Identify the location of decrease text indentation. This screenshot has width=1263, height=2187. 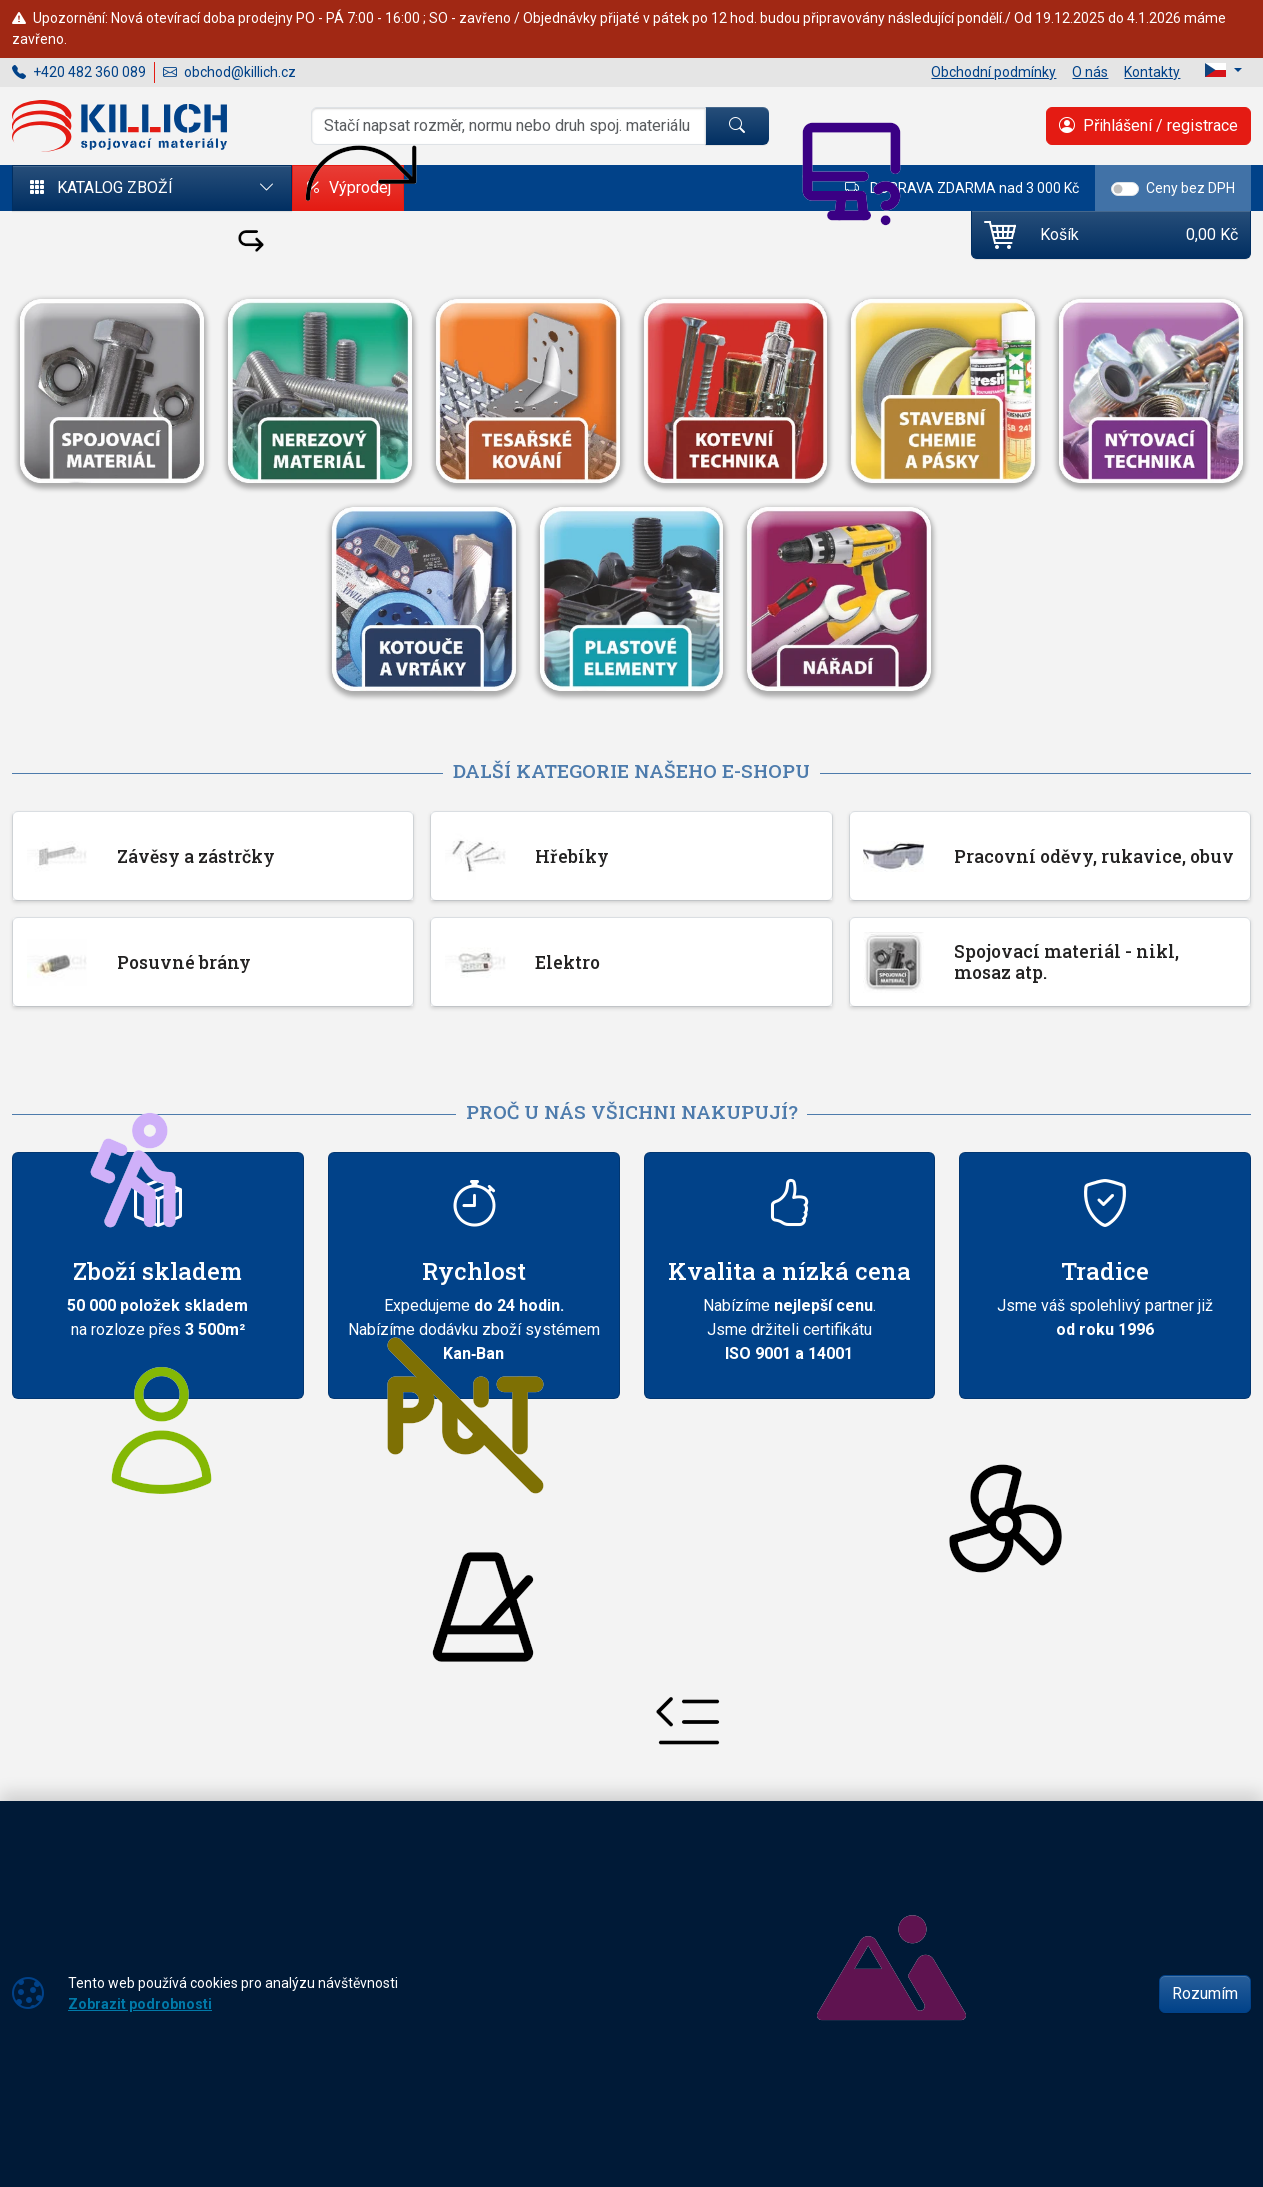
(689, 1722).